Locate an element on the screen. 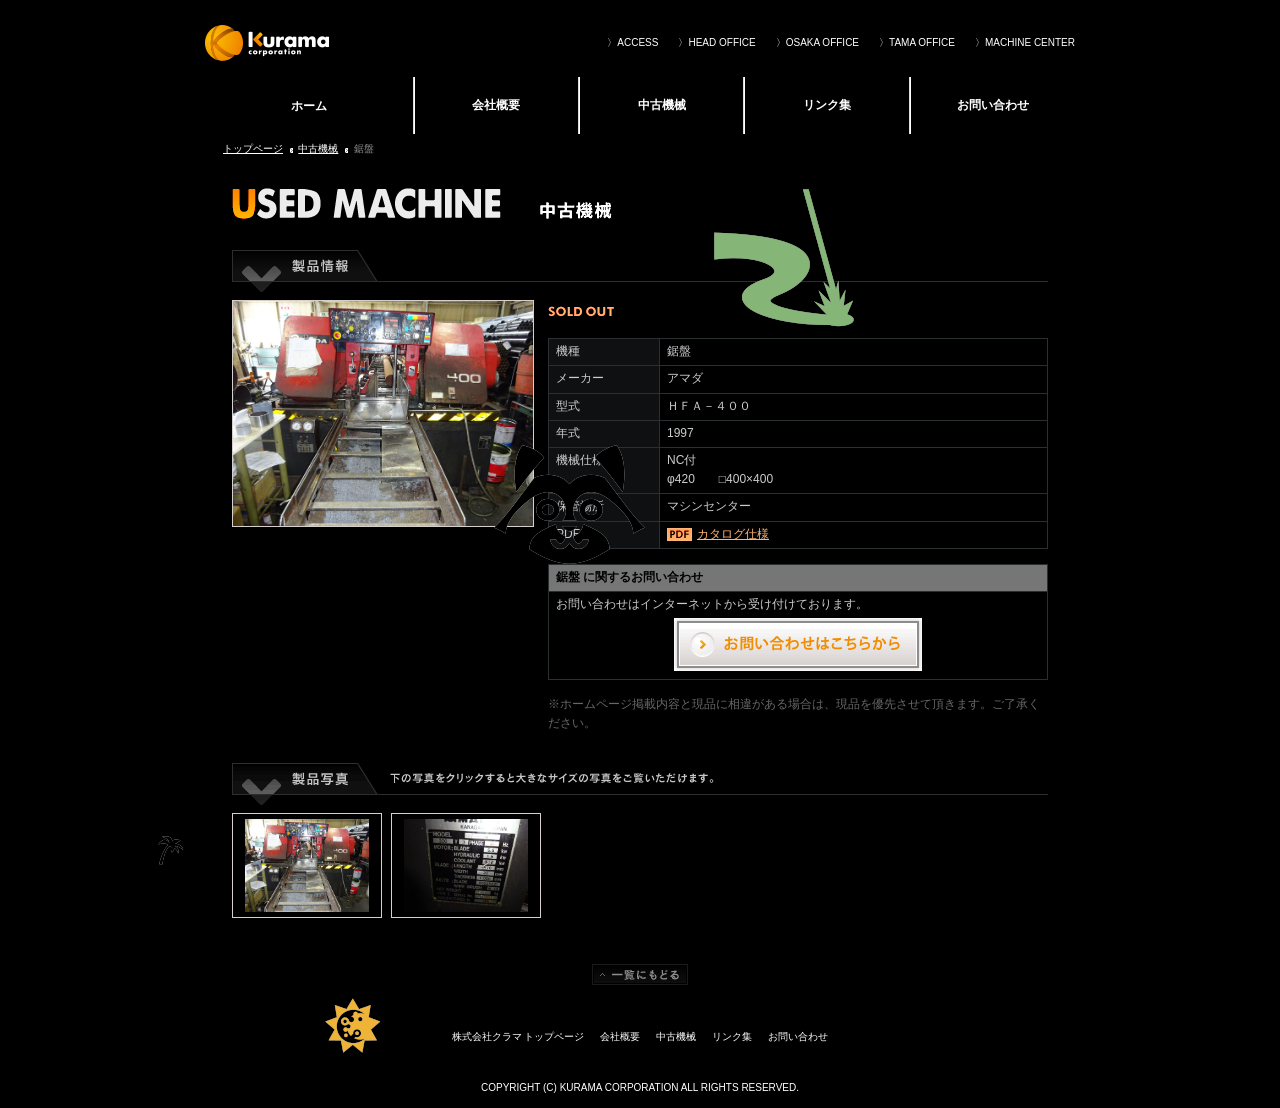  indicates tropical or beach-themed content is located at coordinates (170, 850).